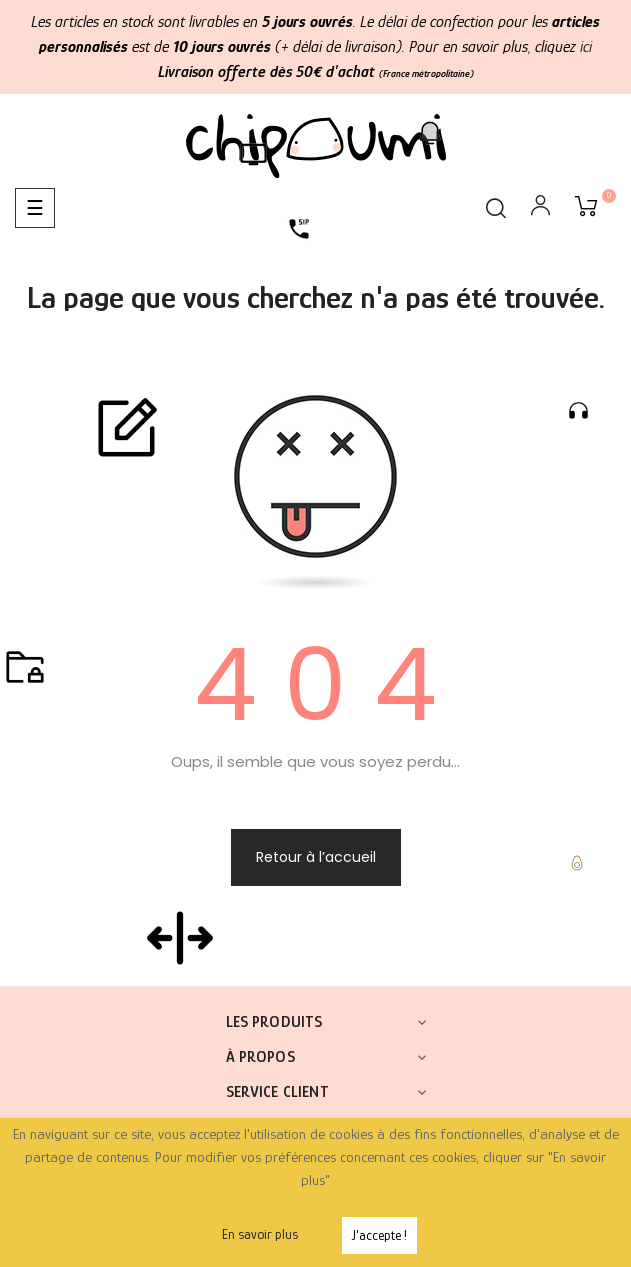 The width and height of the screenshot is (631, 1267). I want to click on access tv or display settings, so click(253, 154).